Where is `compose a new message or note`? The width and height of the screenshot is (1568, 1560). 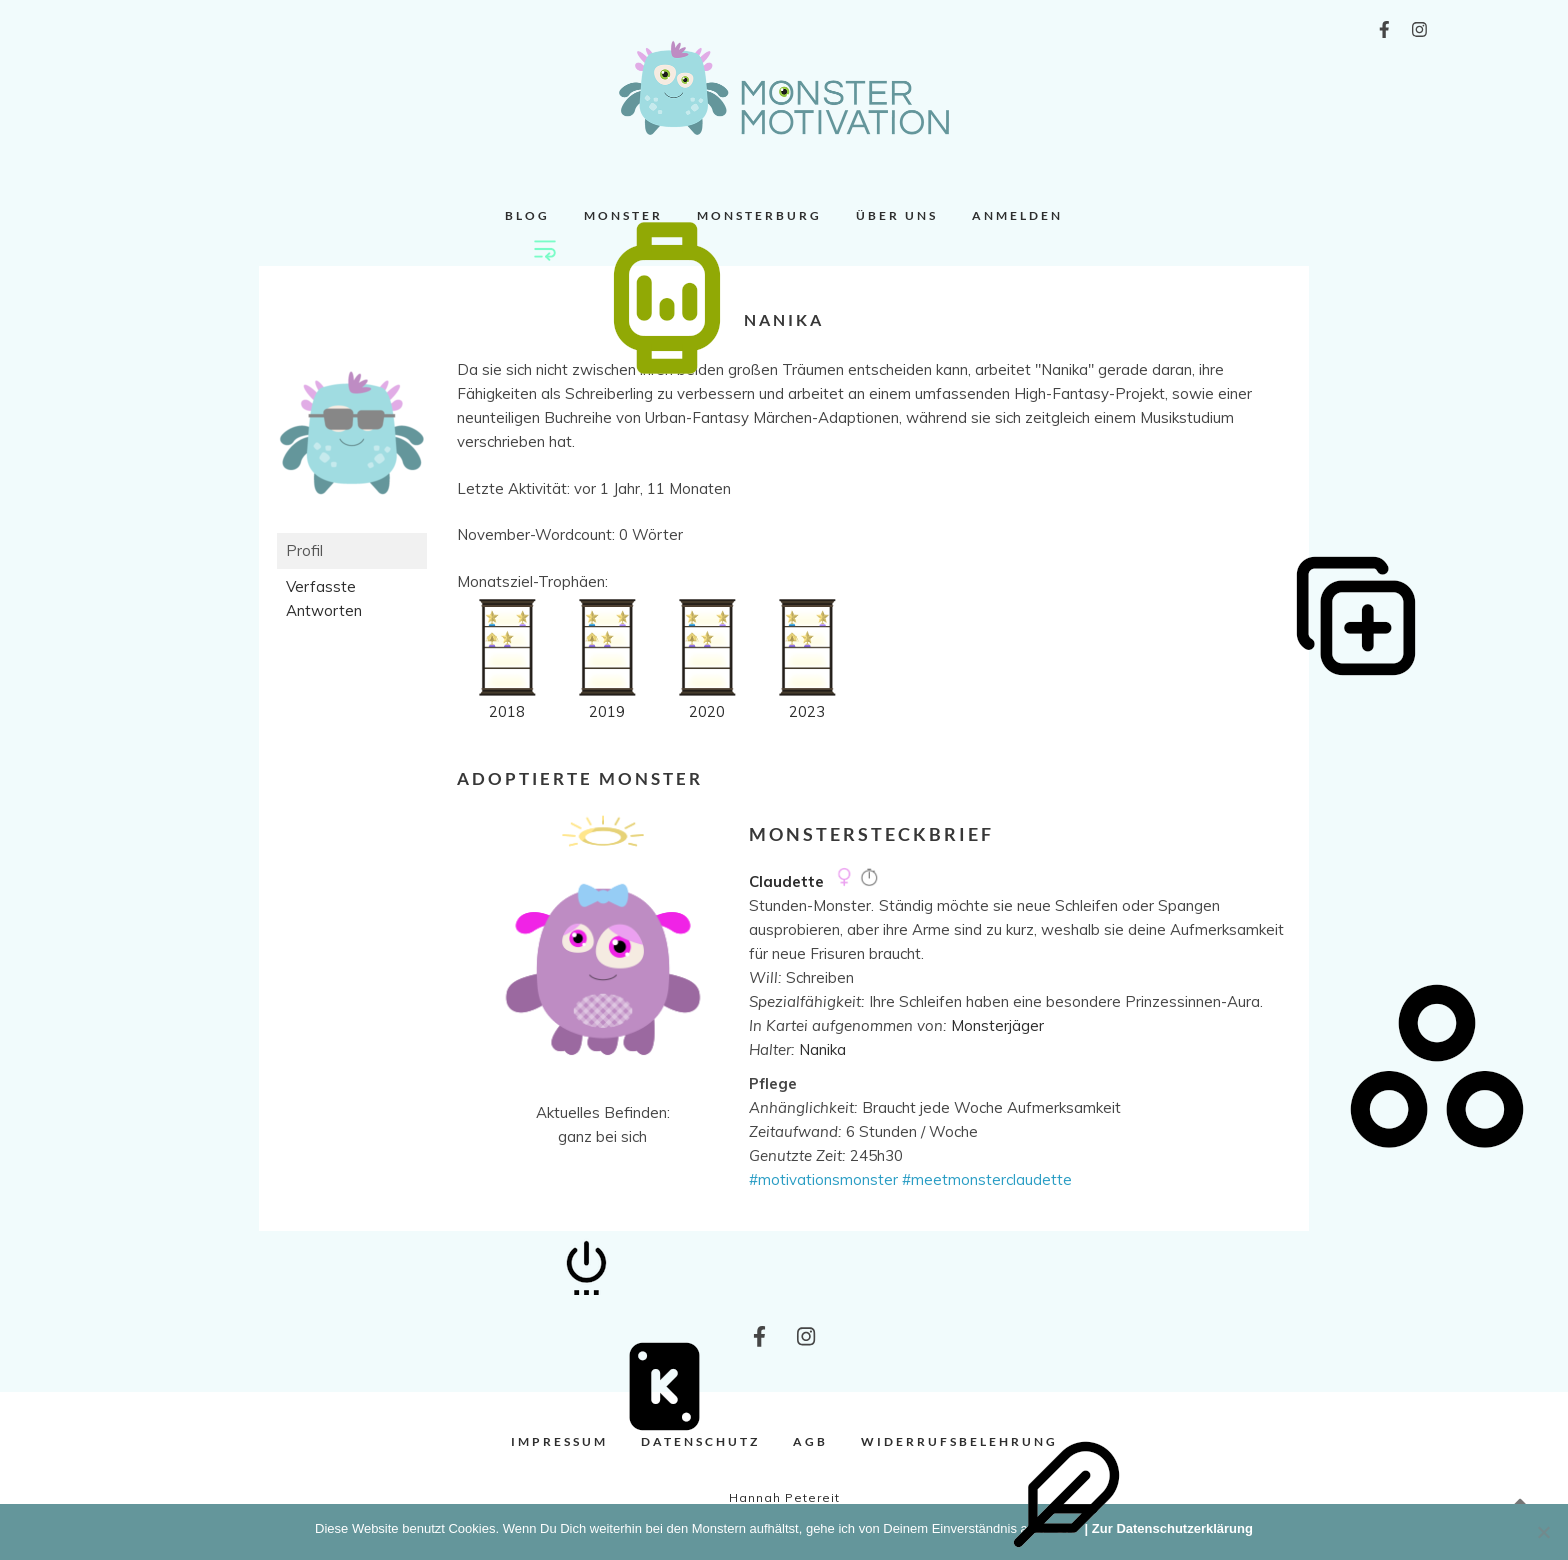 compose a new message or note is located at coordinates (1066, 1494).